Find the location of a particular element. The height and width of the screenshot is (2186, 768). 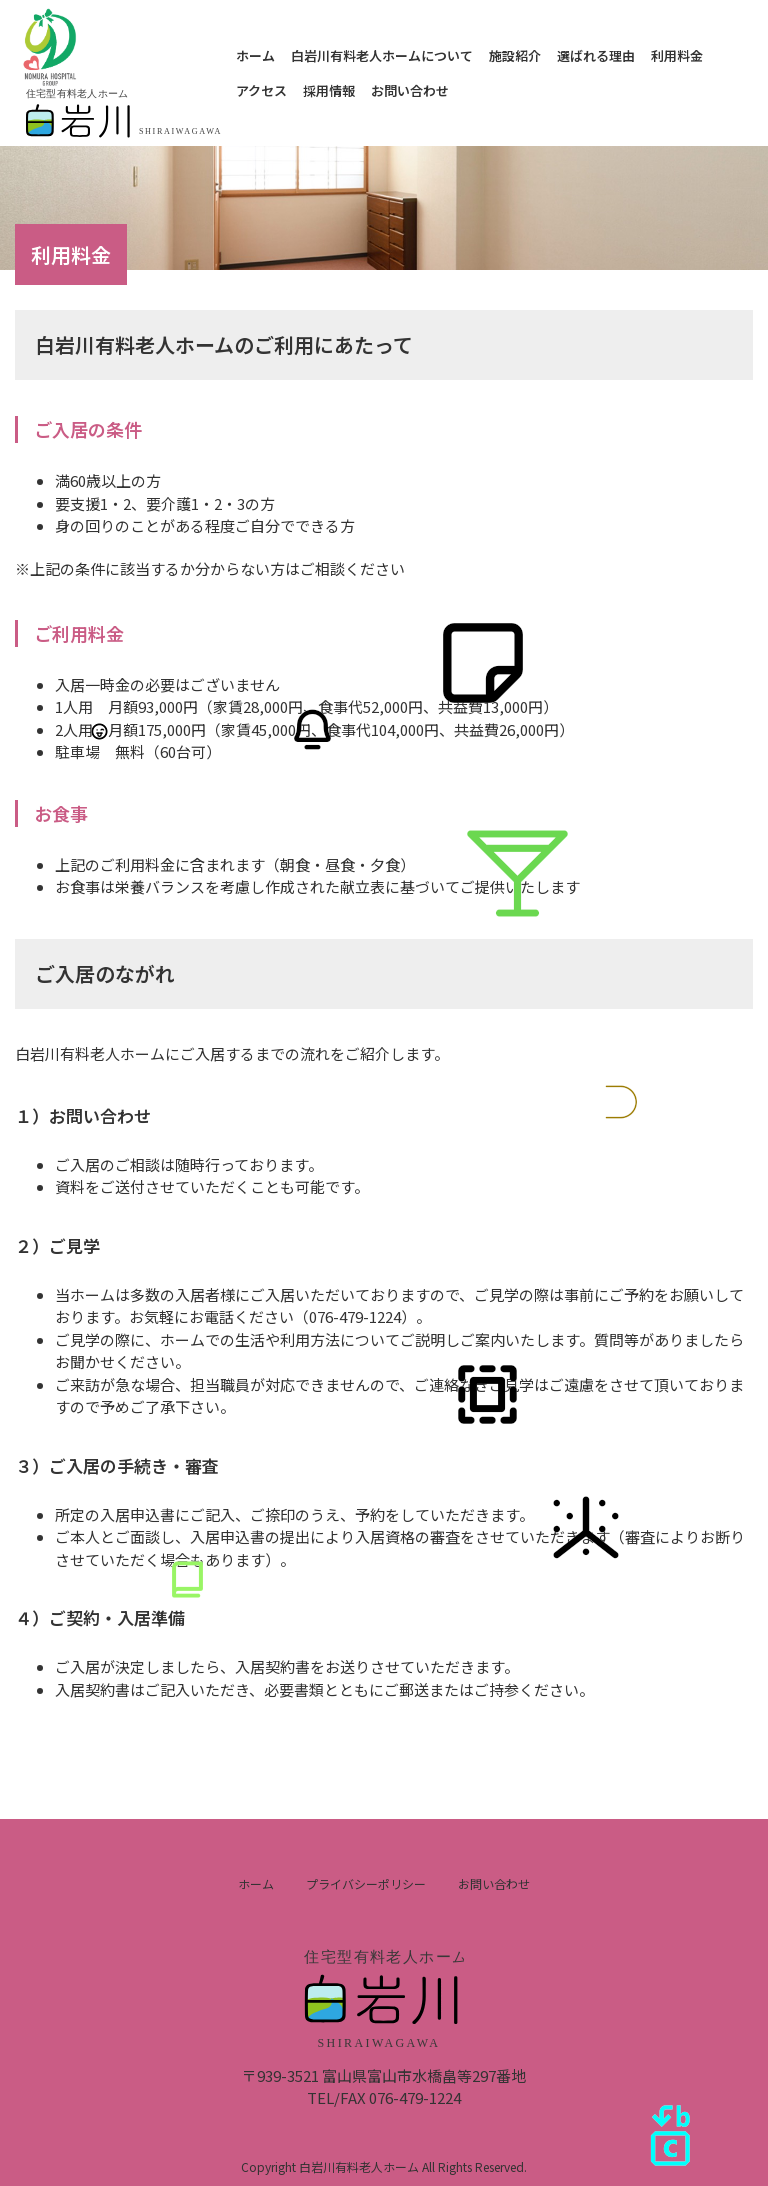

view notifications is located at coordinates (312, 729).